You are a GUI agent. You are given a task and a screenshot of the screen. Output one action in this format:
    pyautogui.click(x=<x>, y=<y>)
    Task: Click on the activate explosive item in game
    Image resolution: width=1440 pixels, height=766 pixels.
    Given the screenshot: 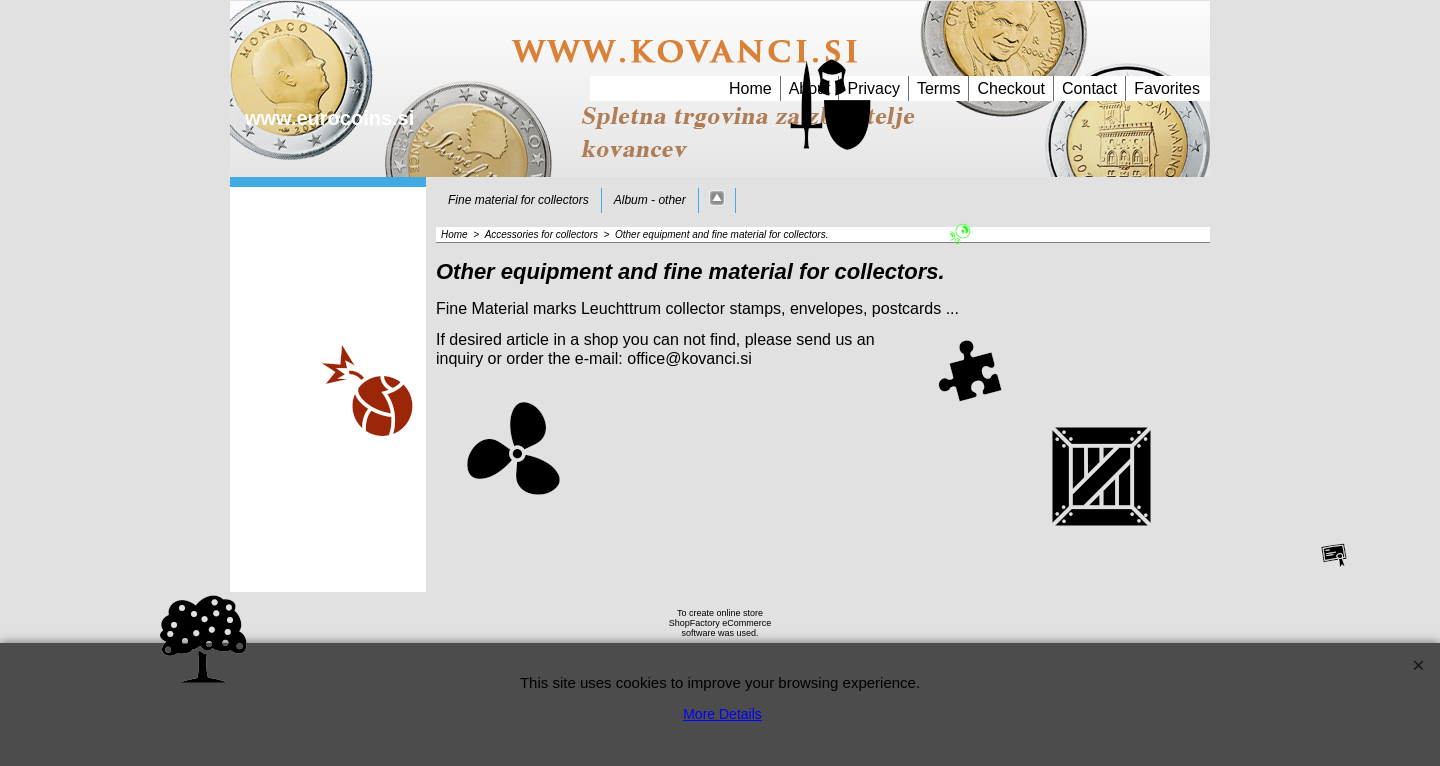 What is the action you would take?
    pyautogui.click(x=367, y=391)
    